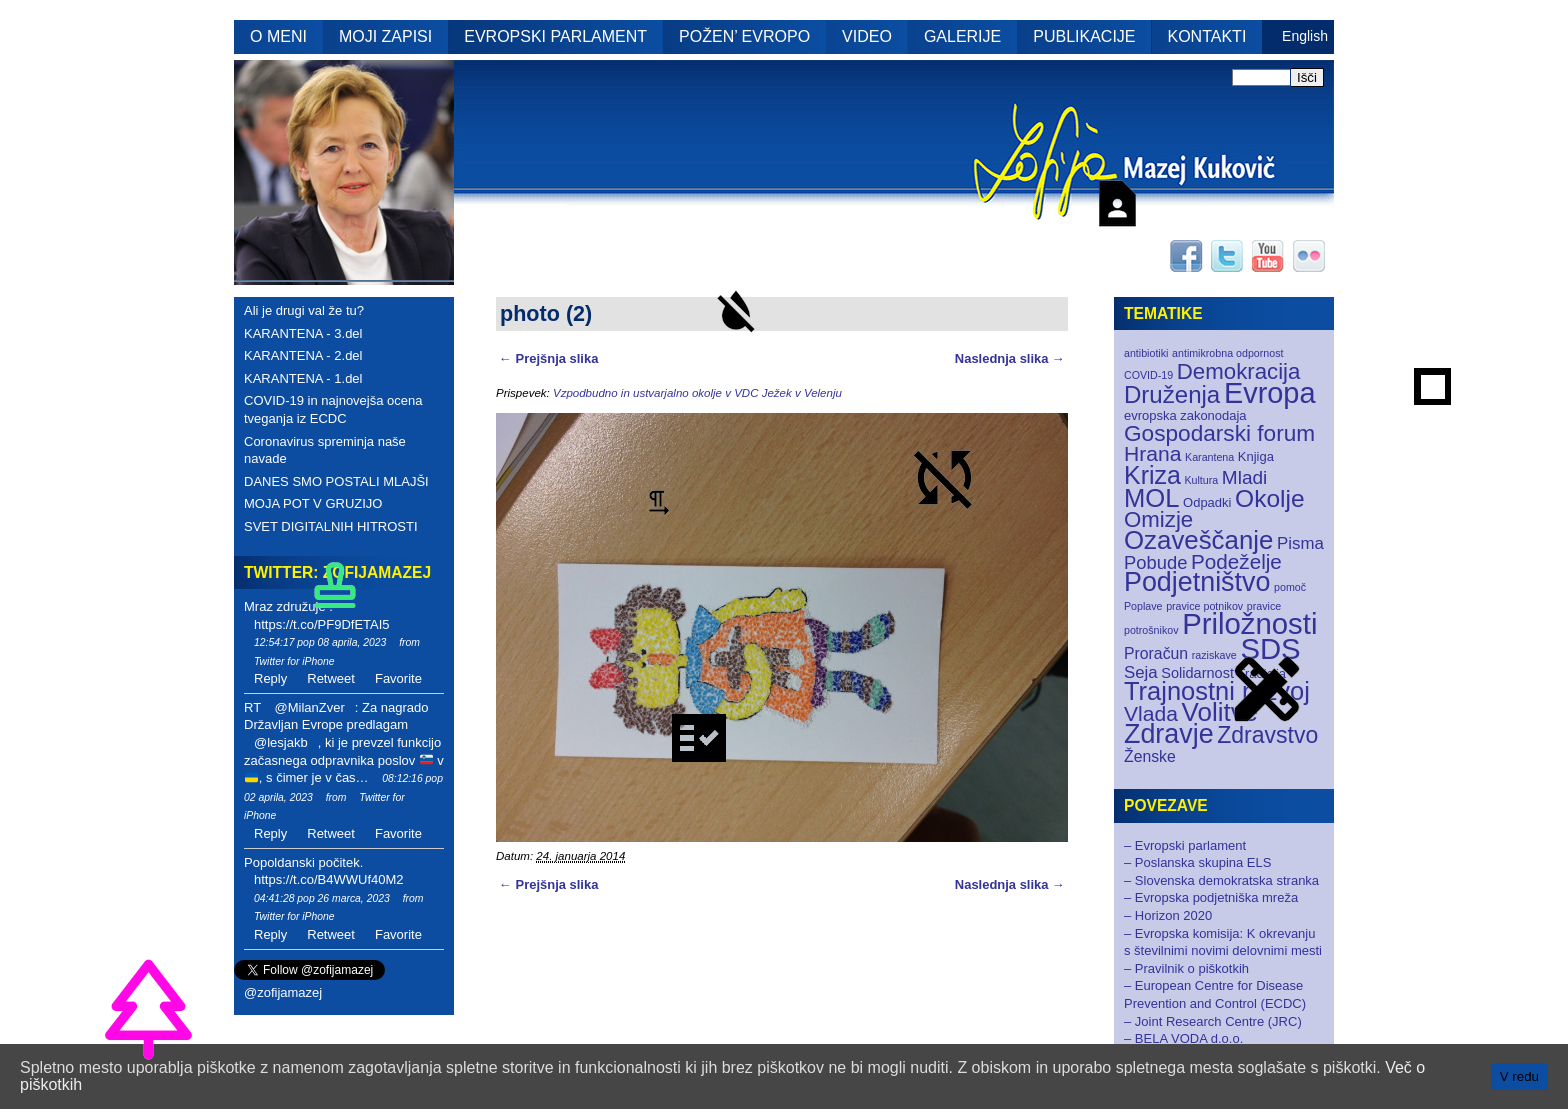 The image size is (1568, 1109). I want to click on indicates parks or nature areas on a map, so click(148, 1009).